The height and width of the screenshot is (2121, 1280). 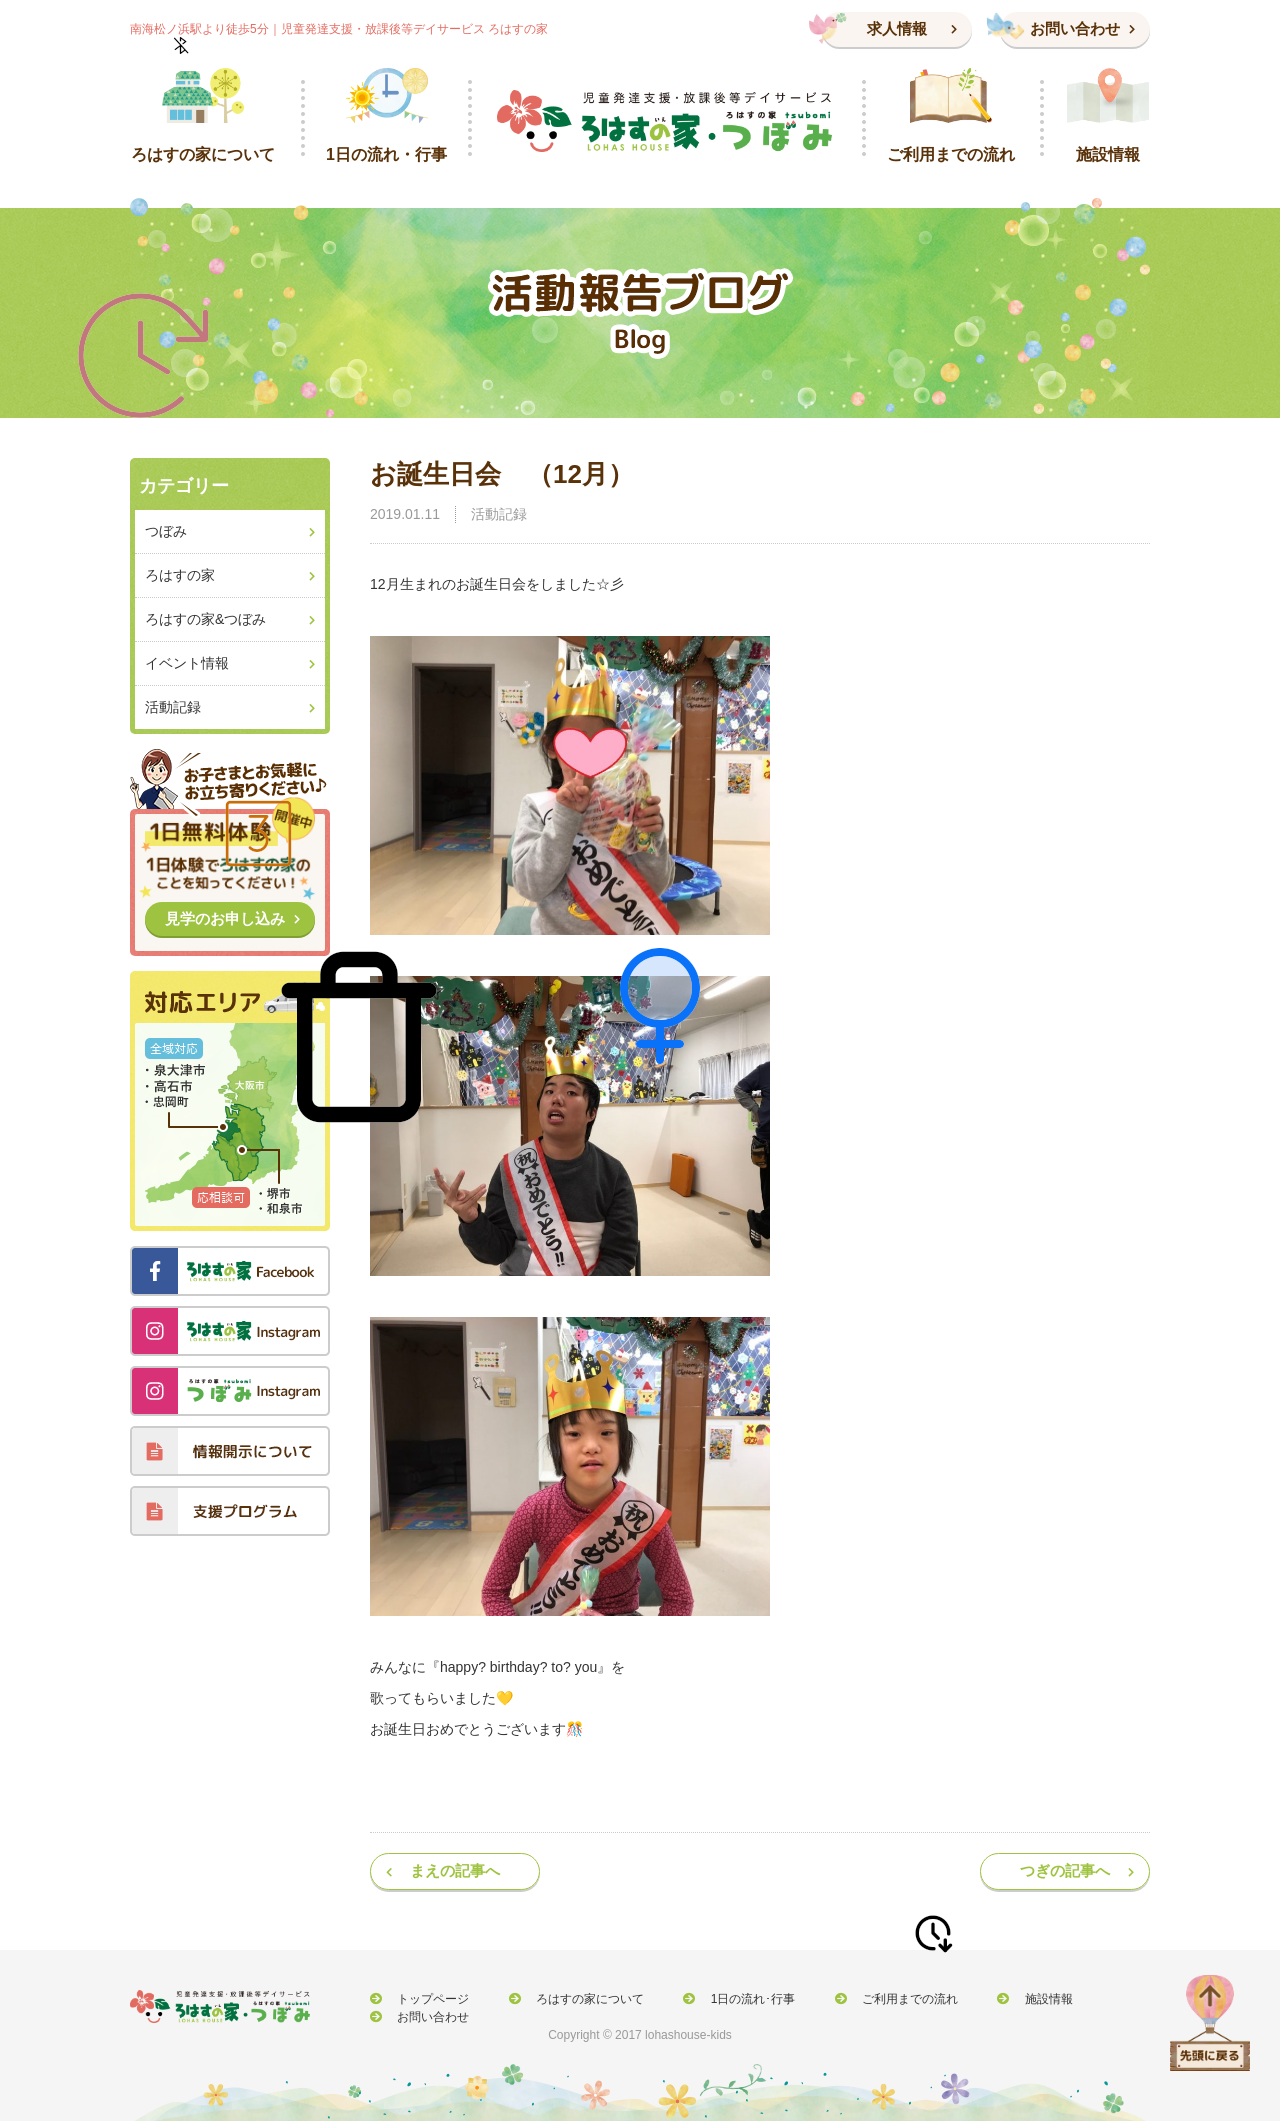 What do you see at coordinates (180, 45) in the screenshot?
I see `bluetooth is disabled or turned off` at bounding box center [180, 45].